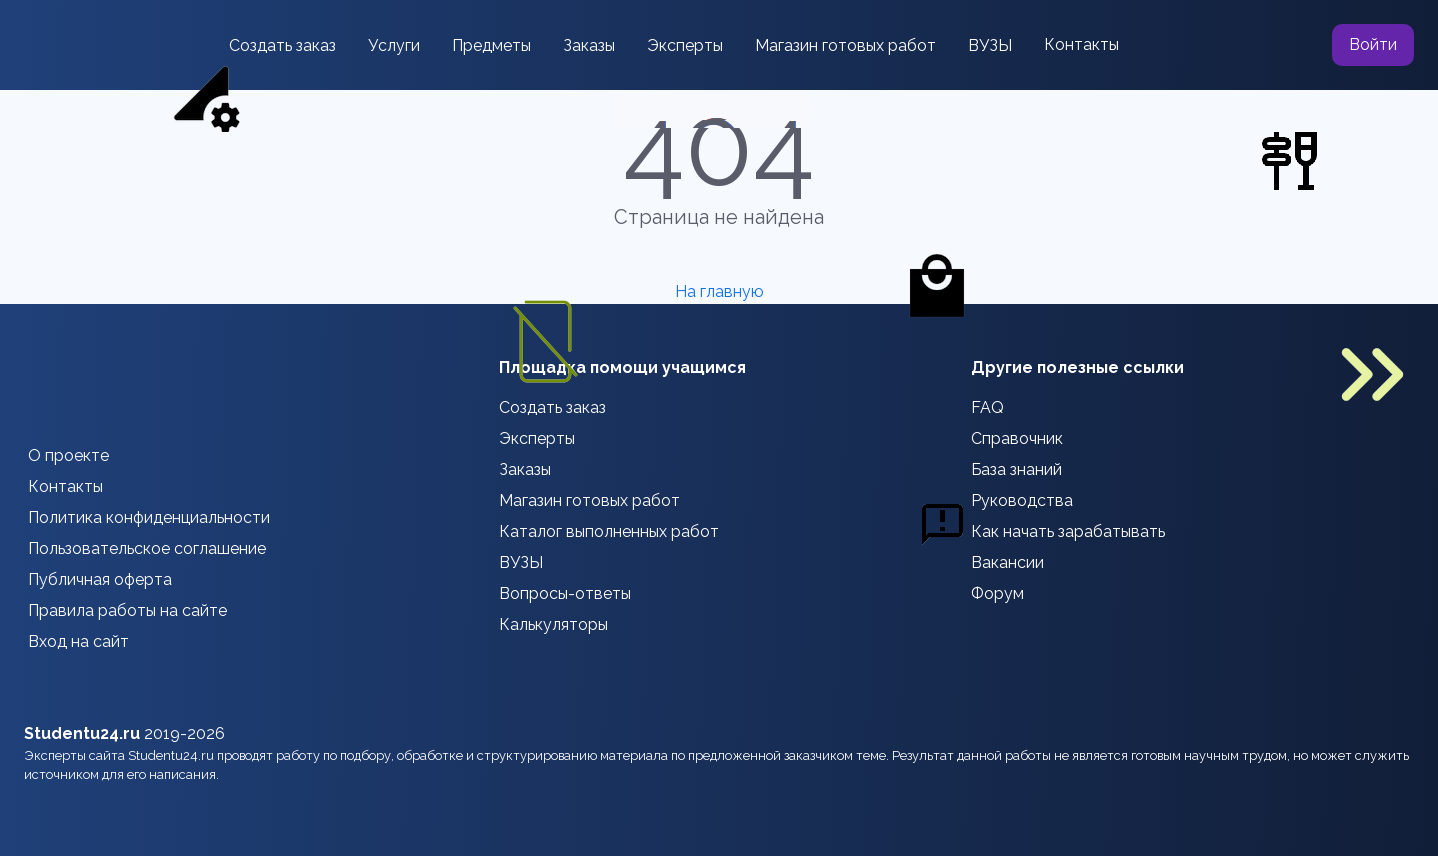 The height and width of the screenshot is (856, 1438). I want to click on mobile device unavailable or disabled, so click(545, 341).